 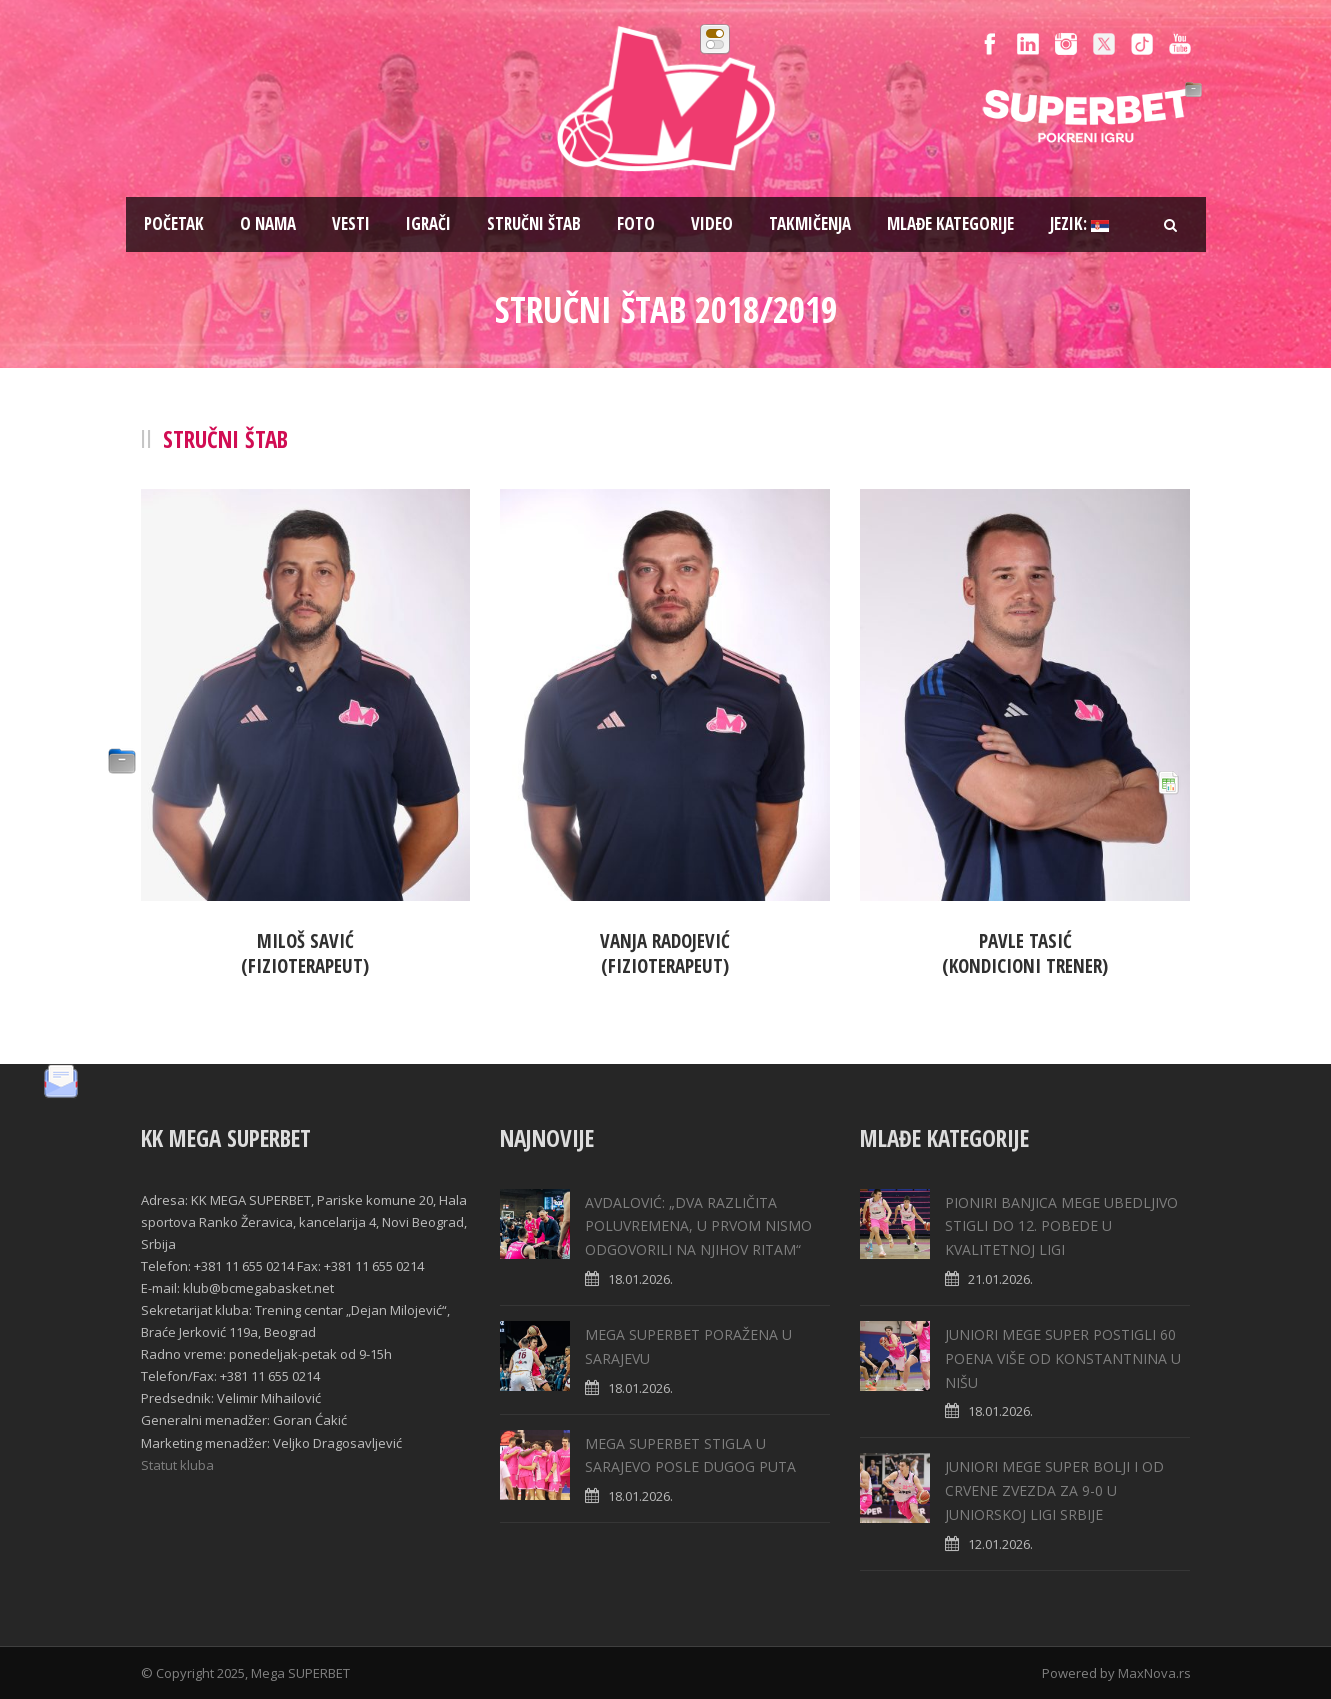 What do you see at coordinates (1193, 89) in the screenshot?
I see `open the files application` at bounding box center [1193, 89].